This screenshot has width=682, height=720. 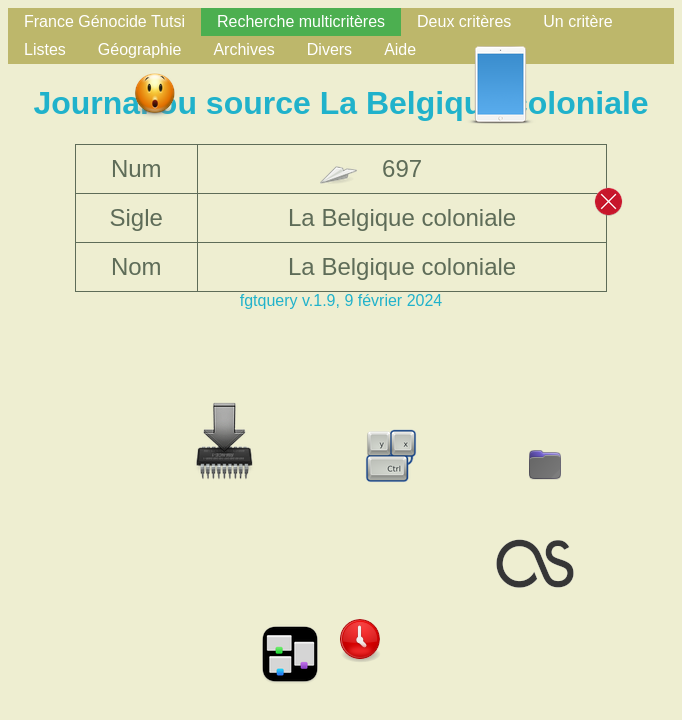 What do you see at coordinates (500, 77) in the screenshot?
I see `iPad mini 3 device connected via wifi` at bounding box center [500, 77].